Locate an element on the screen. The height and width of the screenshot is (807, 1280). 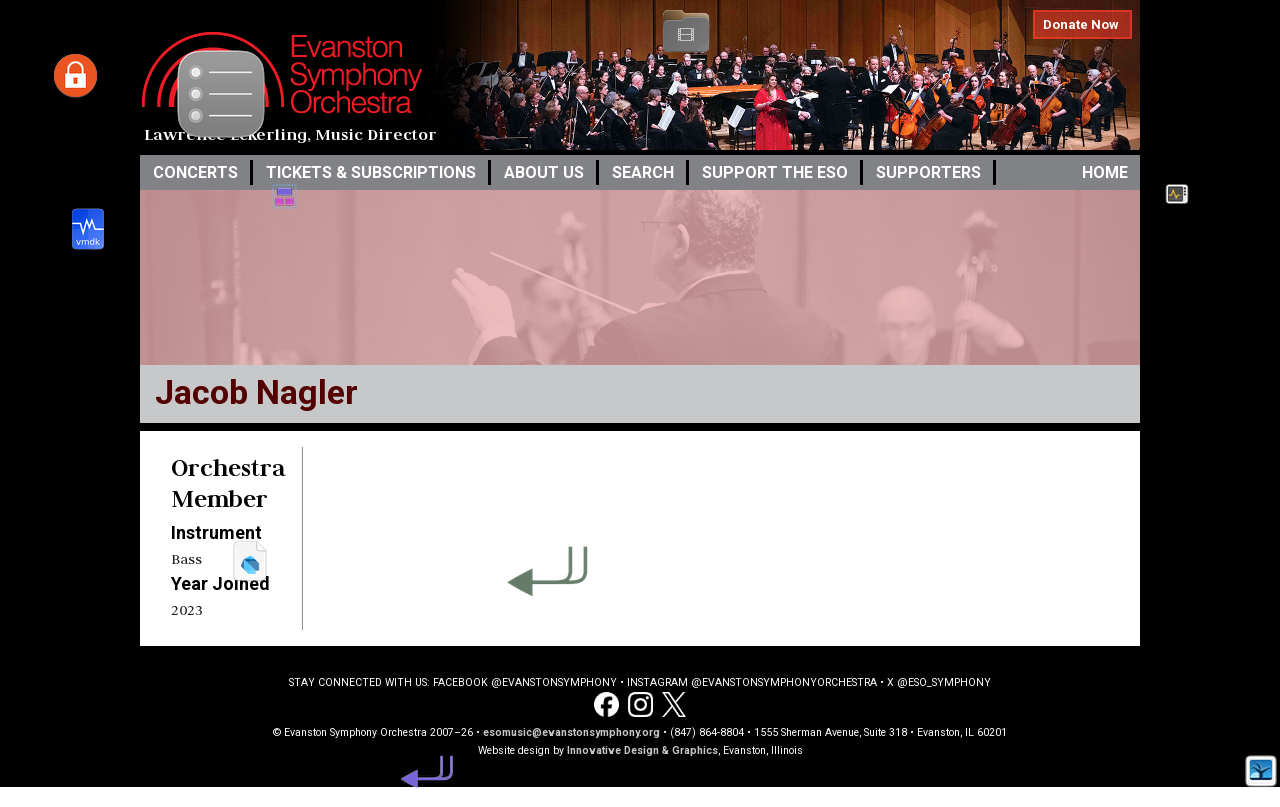
a dart programming language source file is located at coordinates (250, 561).